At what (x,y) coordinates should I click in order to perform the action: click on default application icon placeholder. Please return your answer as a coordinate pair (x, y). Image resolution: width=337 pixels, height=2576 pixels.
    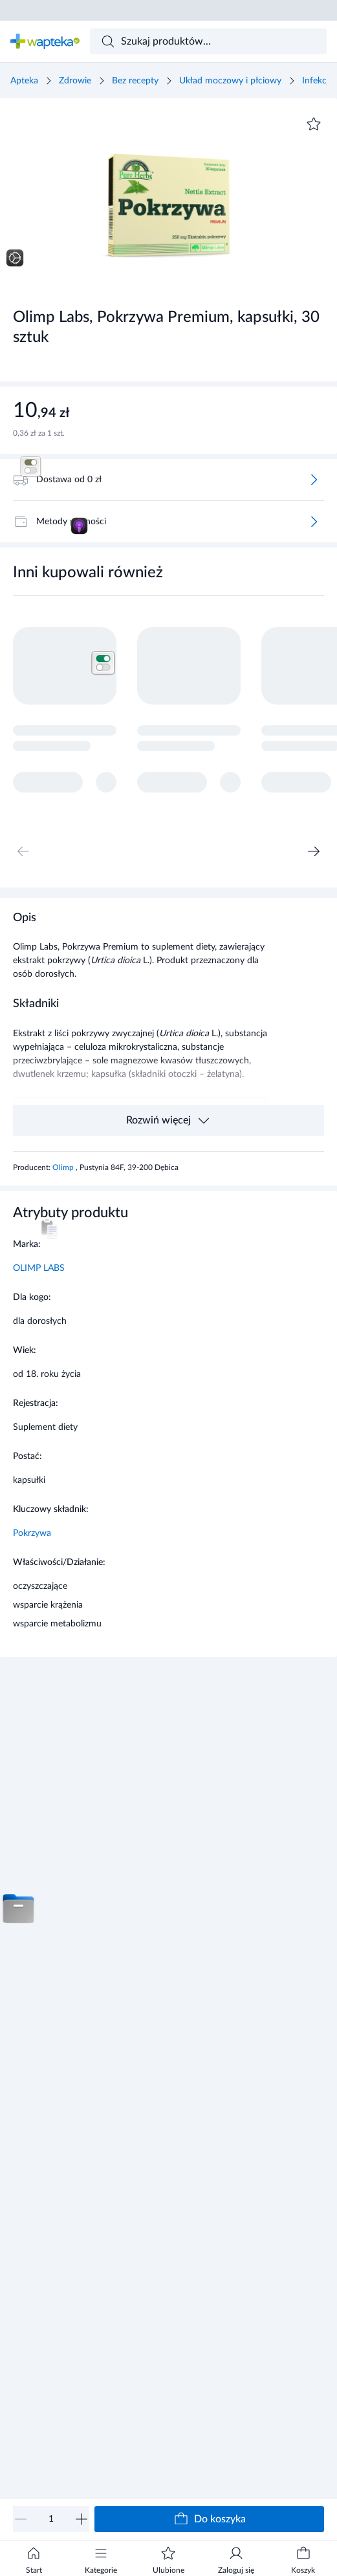
    Looking at the image, I should click on (15, 258).